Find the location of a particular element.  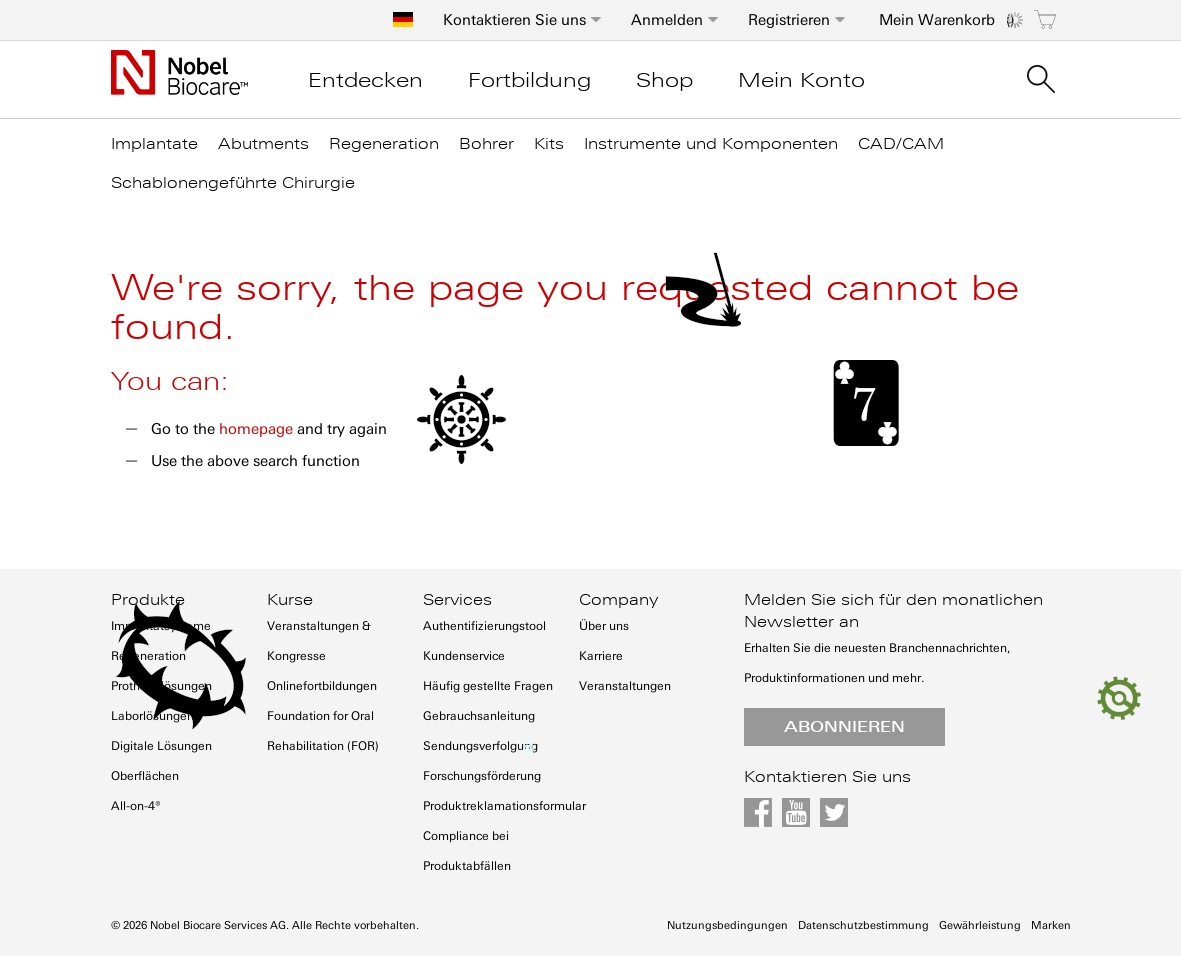

indicates a religious or Easter-themed game element is located at coordinates (180, 664).